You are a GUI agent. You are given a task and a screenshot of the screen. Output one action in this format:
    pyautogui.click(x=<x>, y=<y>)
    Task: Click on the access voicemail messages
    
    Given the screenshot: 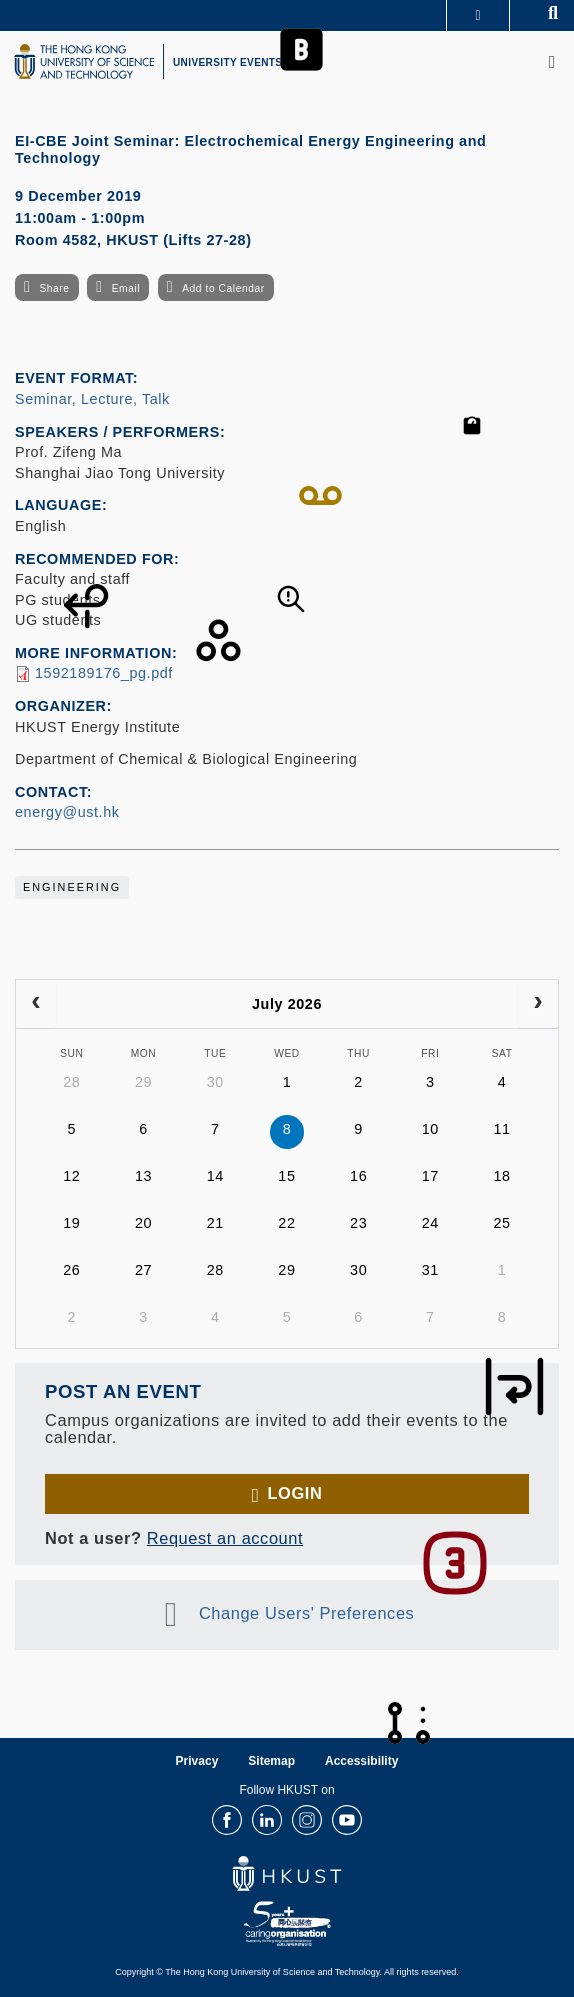 What is the action you would take?
    pyautogui.click(x=320, y=495)
    